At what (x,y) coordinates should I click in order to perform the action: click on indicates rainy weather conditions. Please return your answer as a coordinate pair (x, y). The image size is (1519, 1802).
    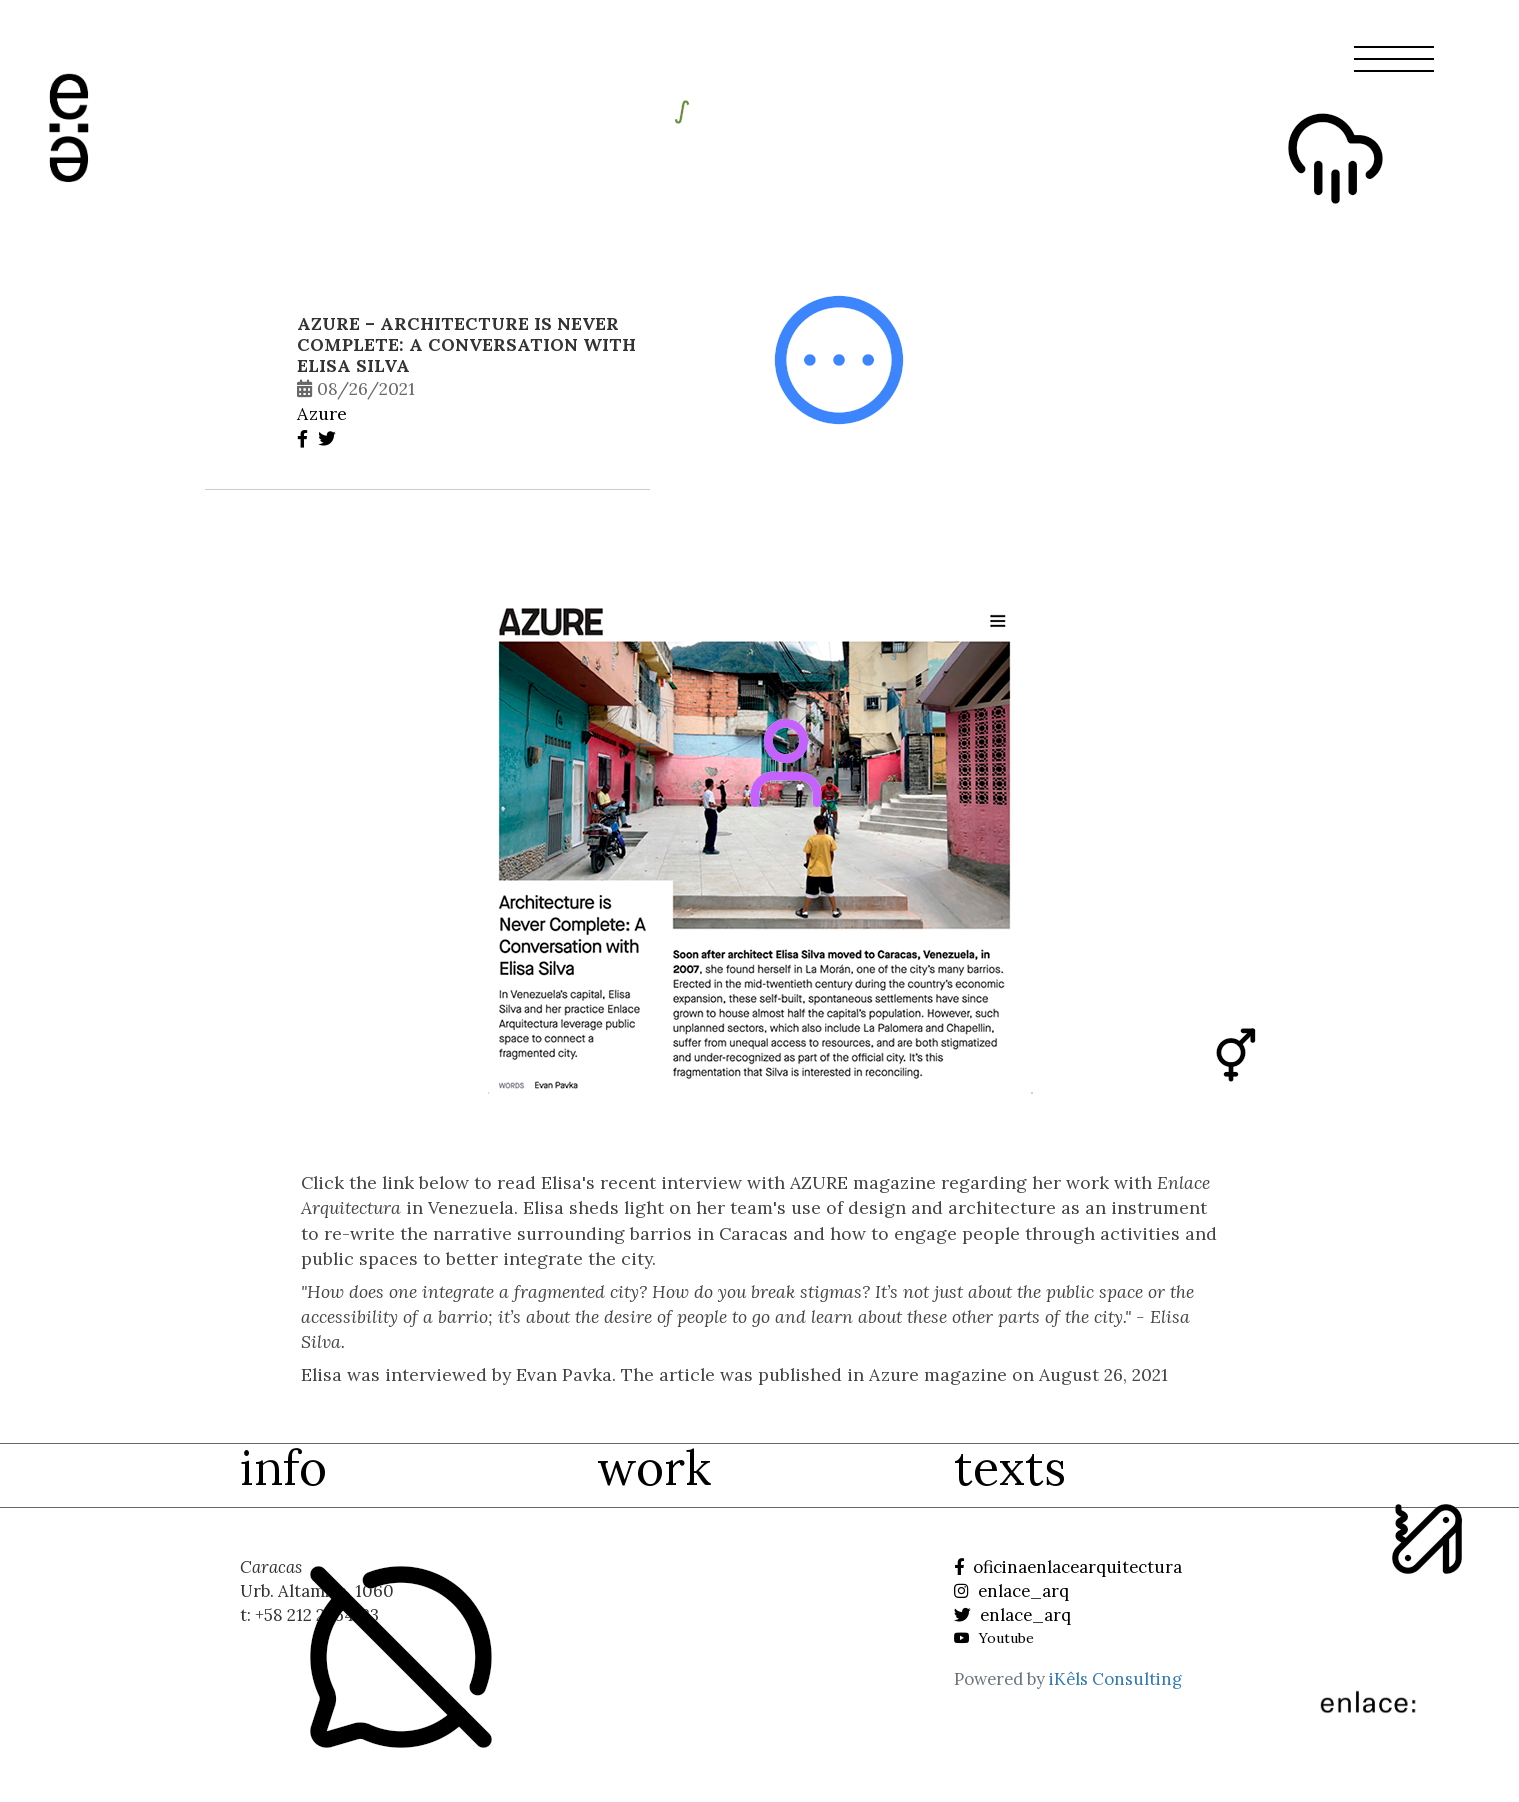
    Looking at the image, I should click on (1335, 156).